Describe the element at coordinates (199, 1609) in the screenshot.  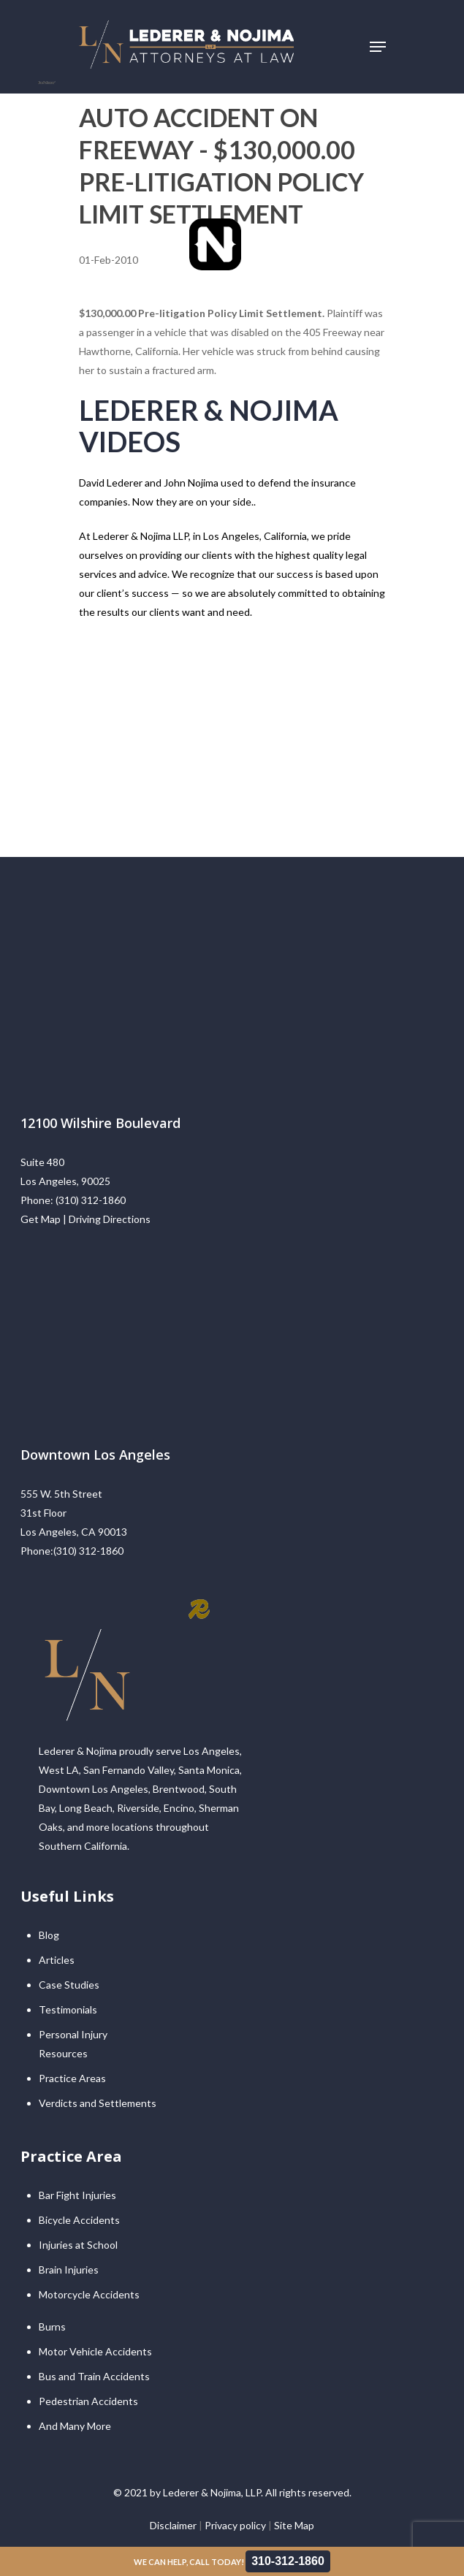
I see `Redis database service logo` at that location.